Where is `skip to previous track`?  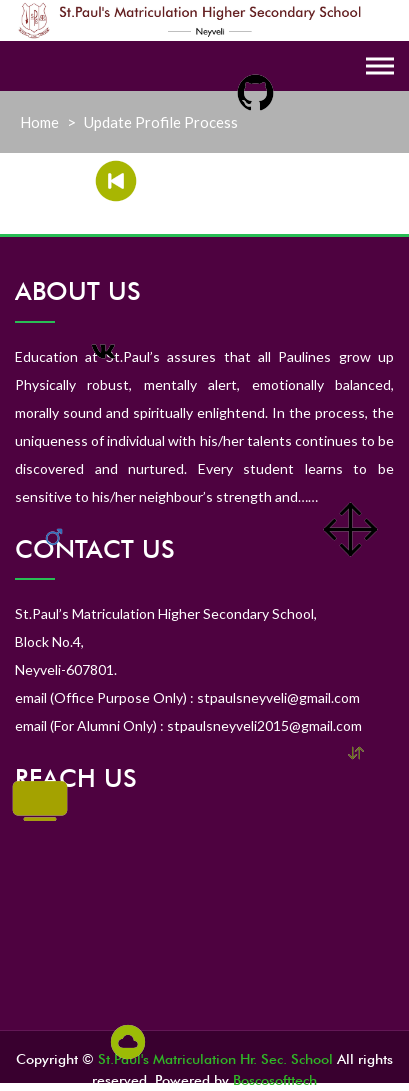 skip to previous track is located at coordinates (116, 181).